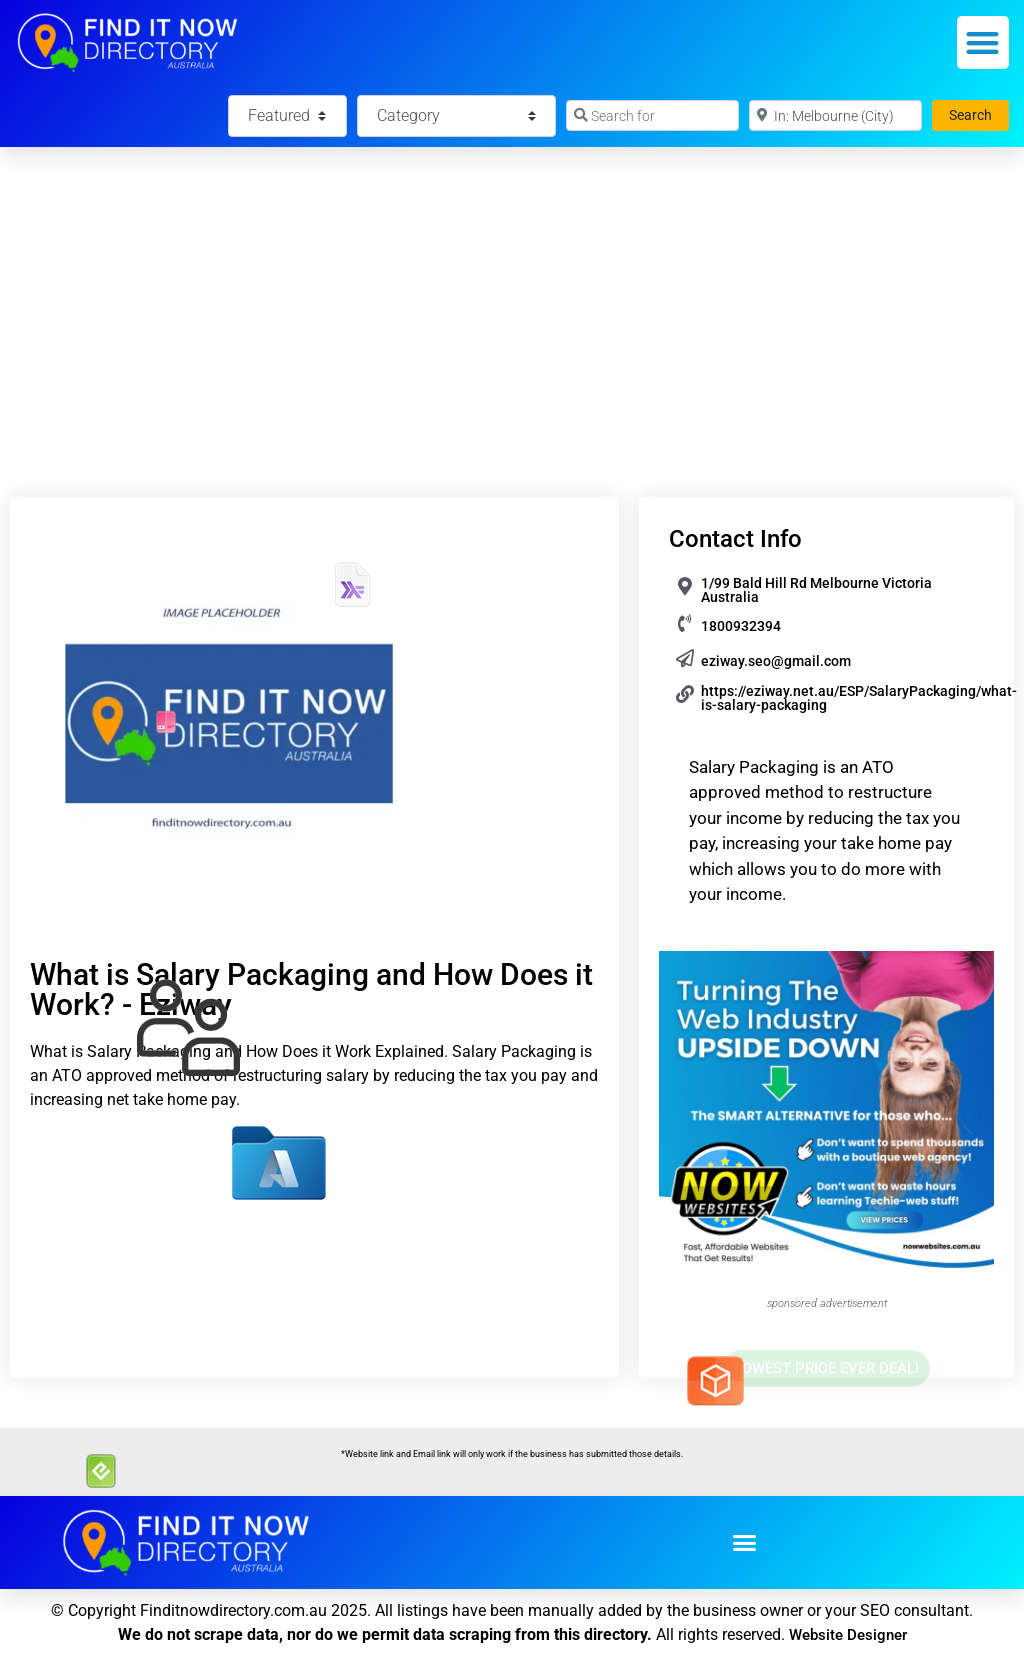  What do you see at coordinates (188, 1024) in the screenshot?
I see `access user account settings` at bounding box center [188, 1024].